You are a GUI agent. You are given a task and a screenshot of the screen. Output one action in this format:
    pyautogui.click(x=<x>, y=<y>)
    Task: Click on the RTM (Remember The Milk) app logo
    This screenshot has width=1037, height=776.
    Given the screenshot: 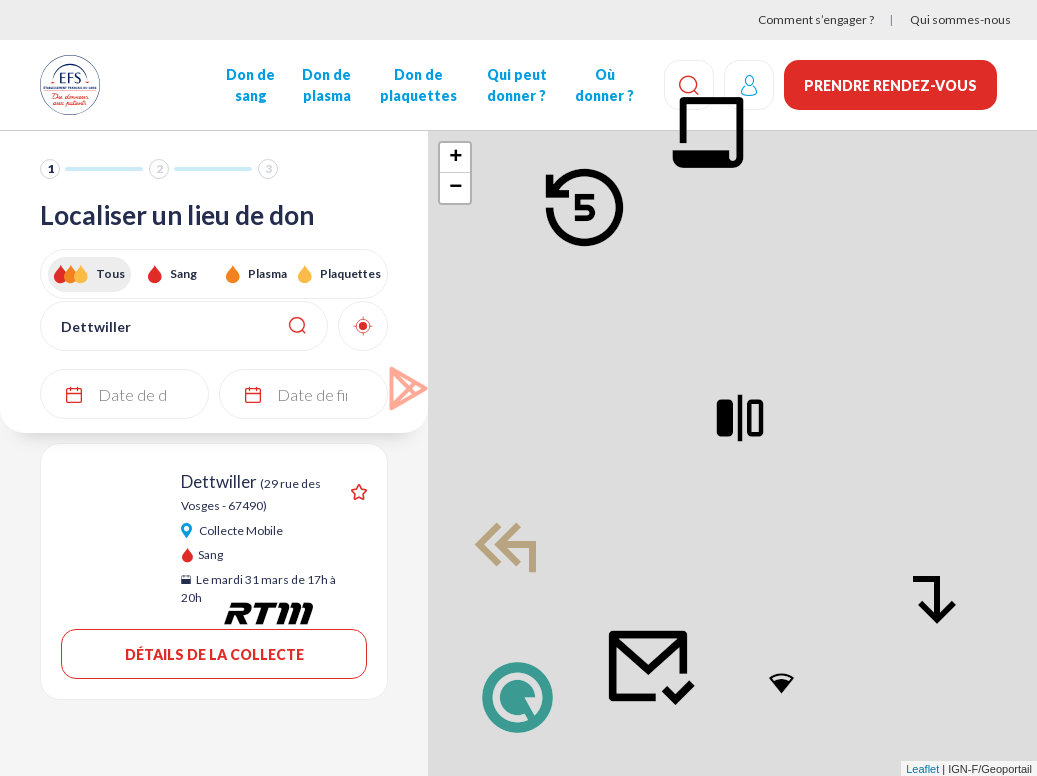 What is the action you would take?
    pyautogui.click(x=268, y=613)
    